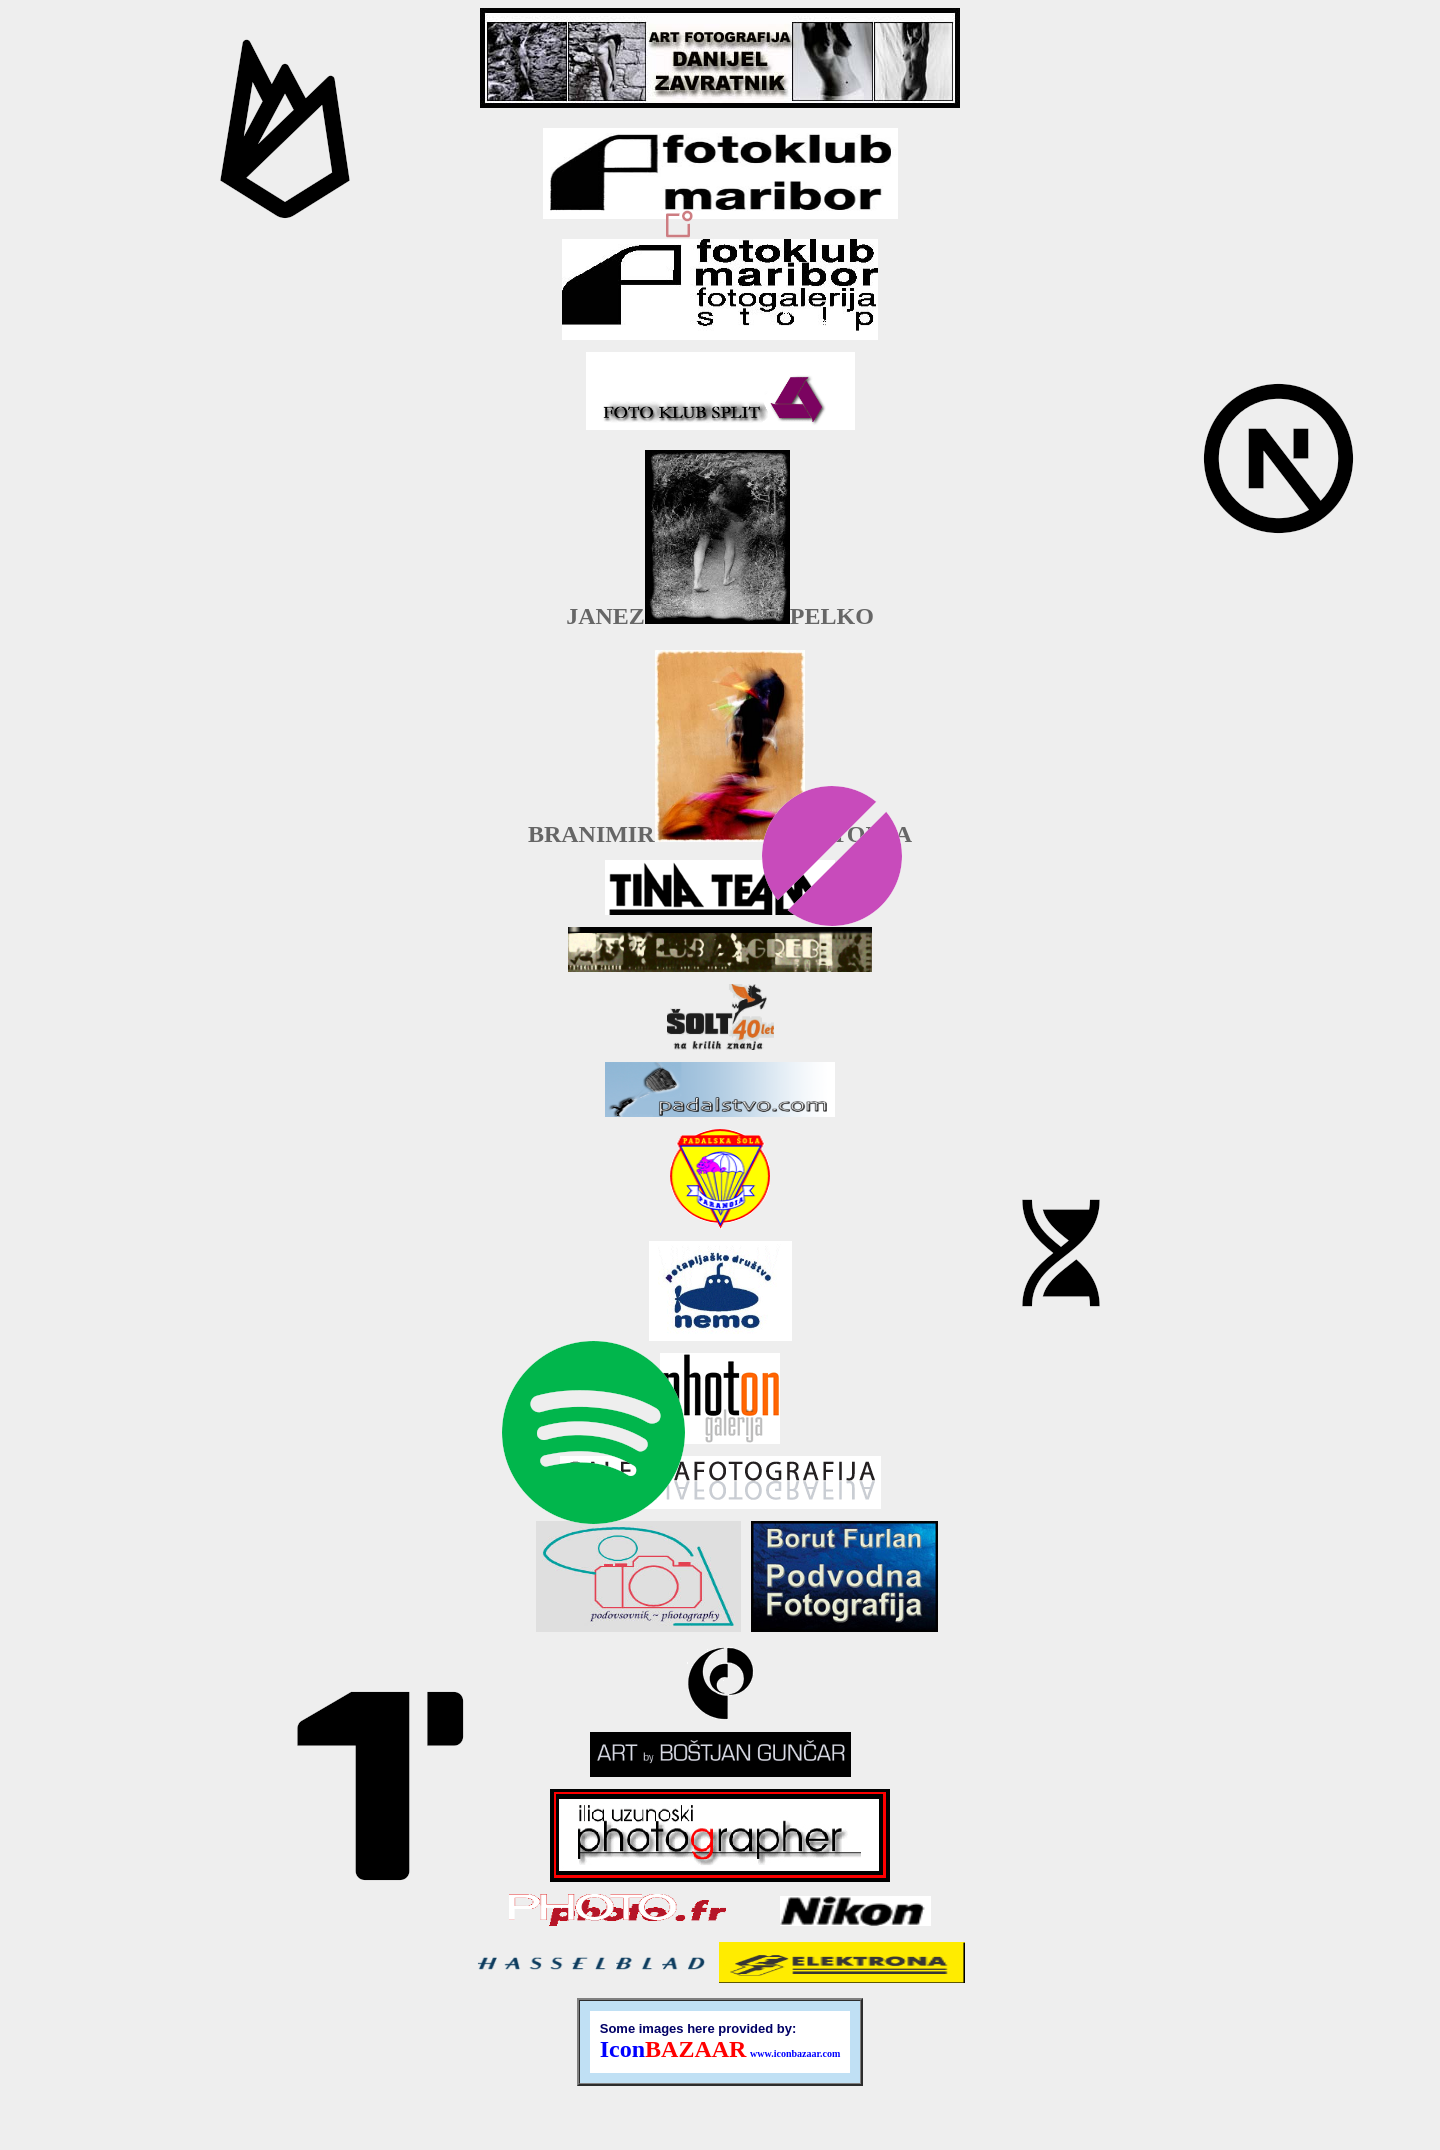 Image resolution: width=1440 pixels, height=2150 pixels. What do you see at coordinates (678, 224) in the screenshot?
I see `indicates new notifications or alerts` at bounding box center [678, 224].